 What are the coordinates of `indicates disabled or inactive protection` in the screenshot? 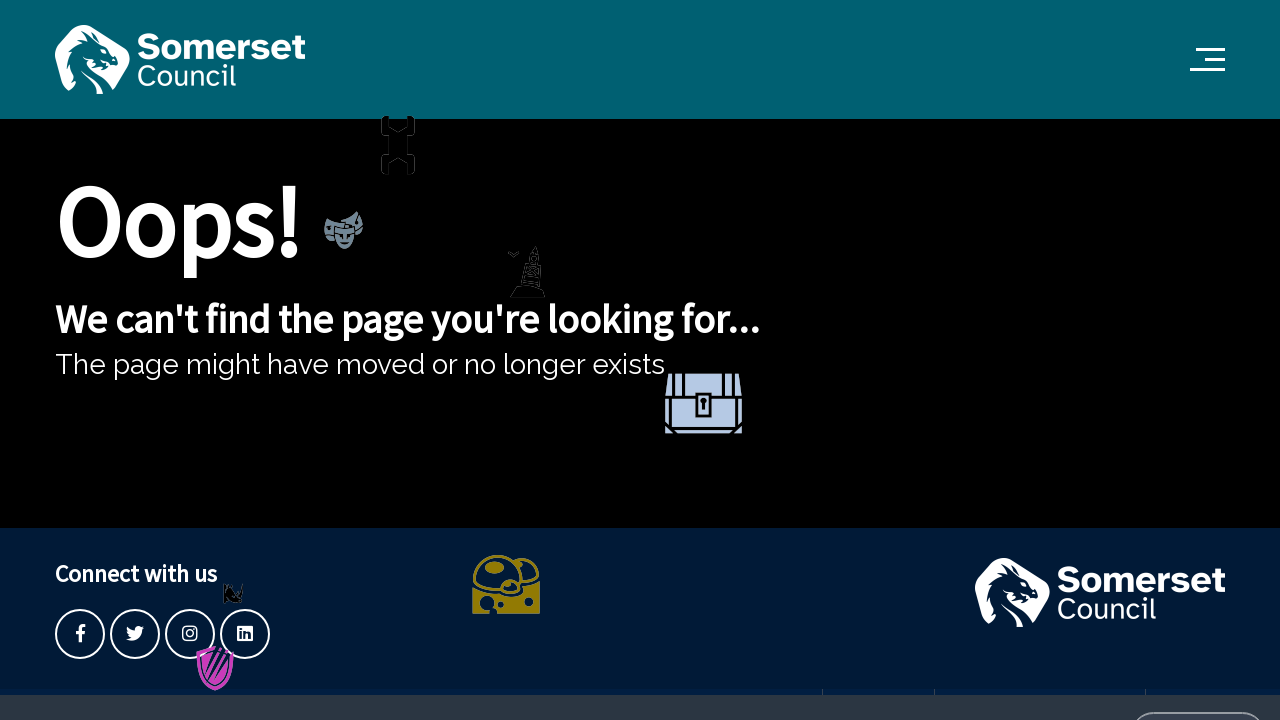 It's located at (215, 668).